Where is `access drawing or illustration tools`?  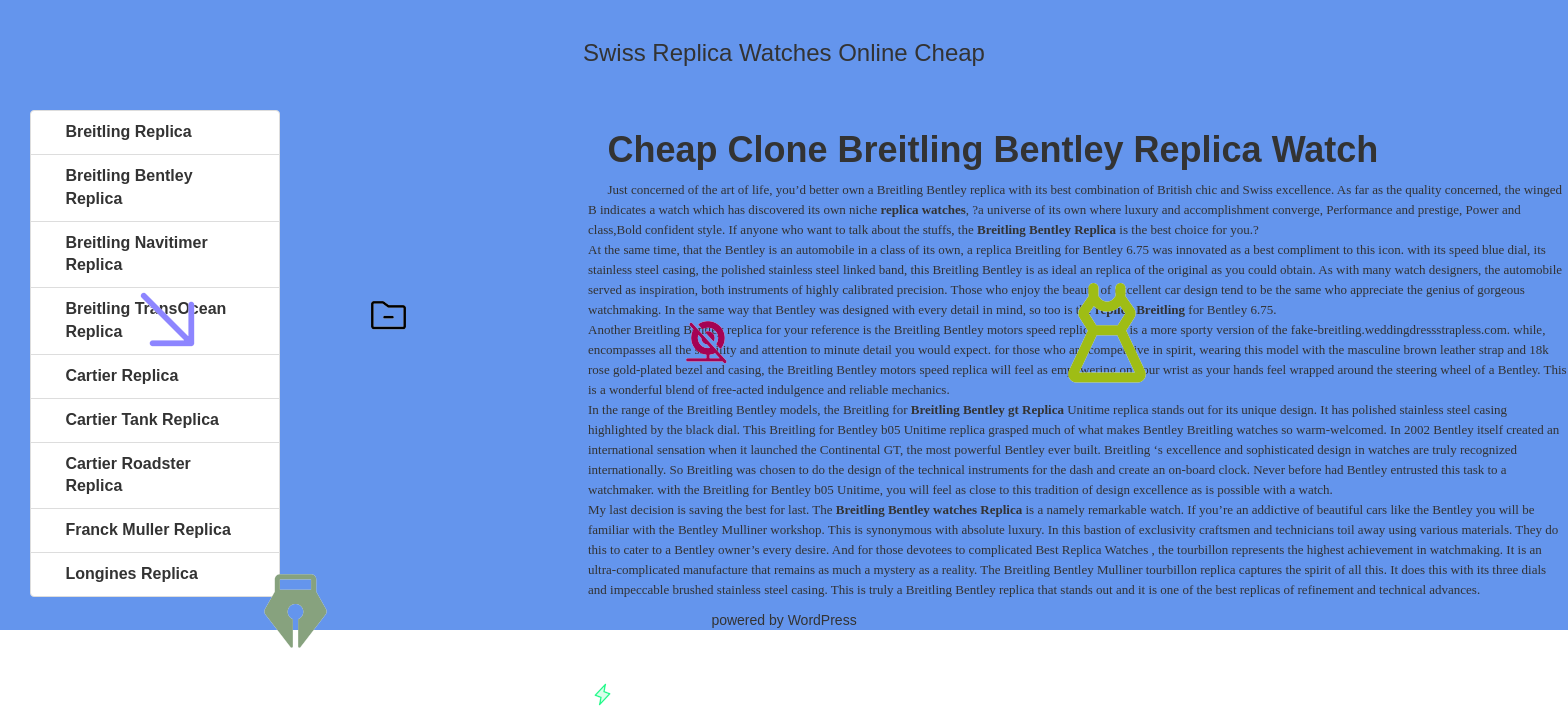
access drawing or illustration tools is located at coordinates (295, 610).